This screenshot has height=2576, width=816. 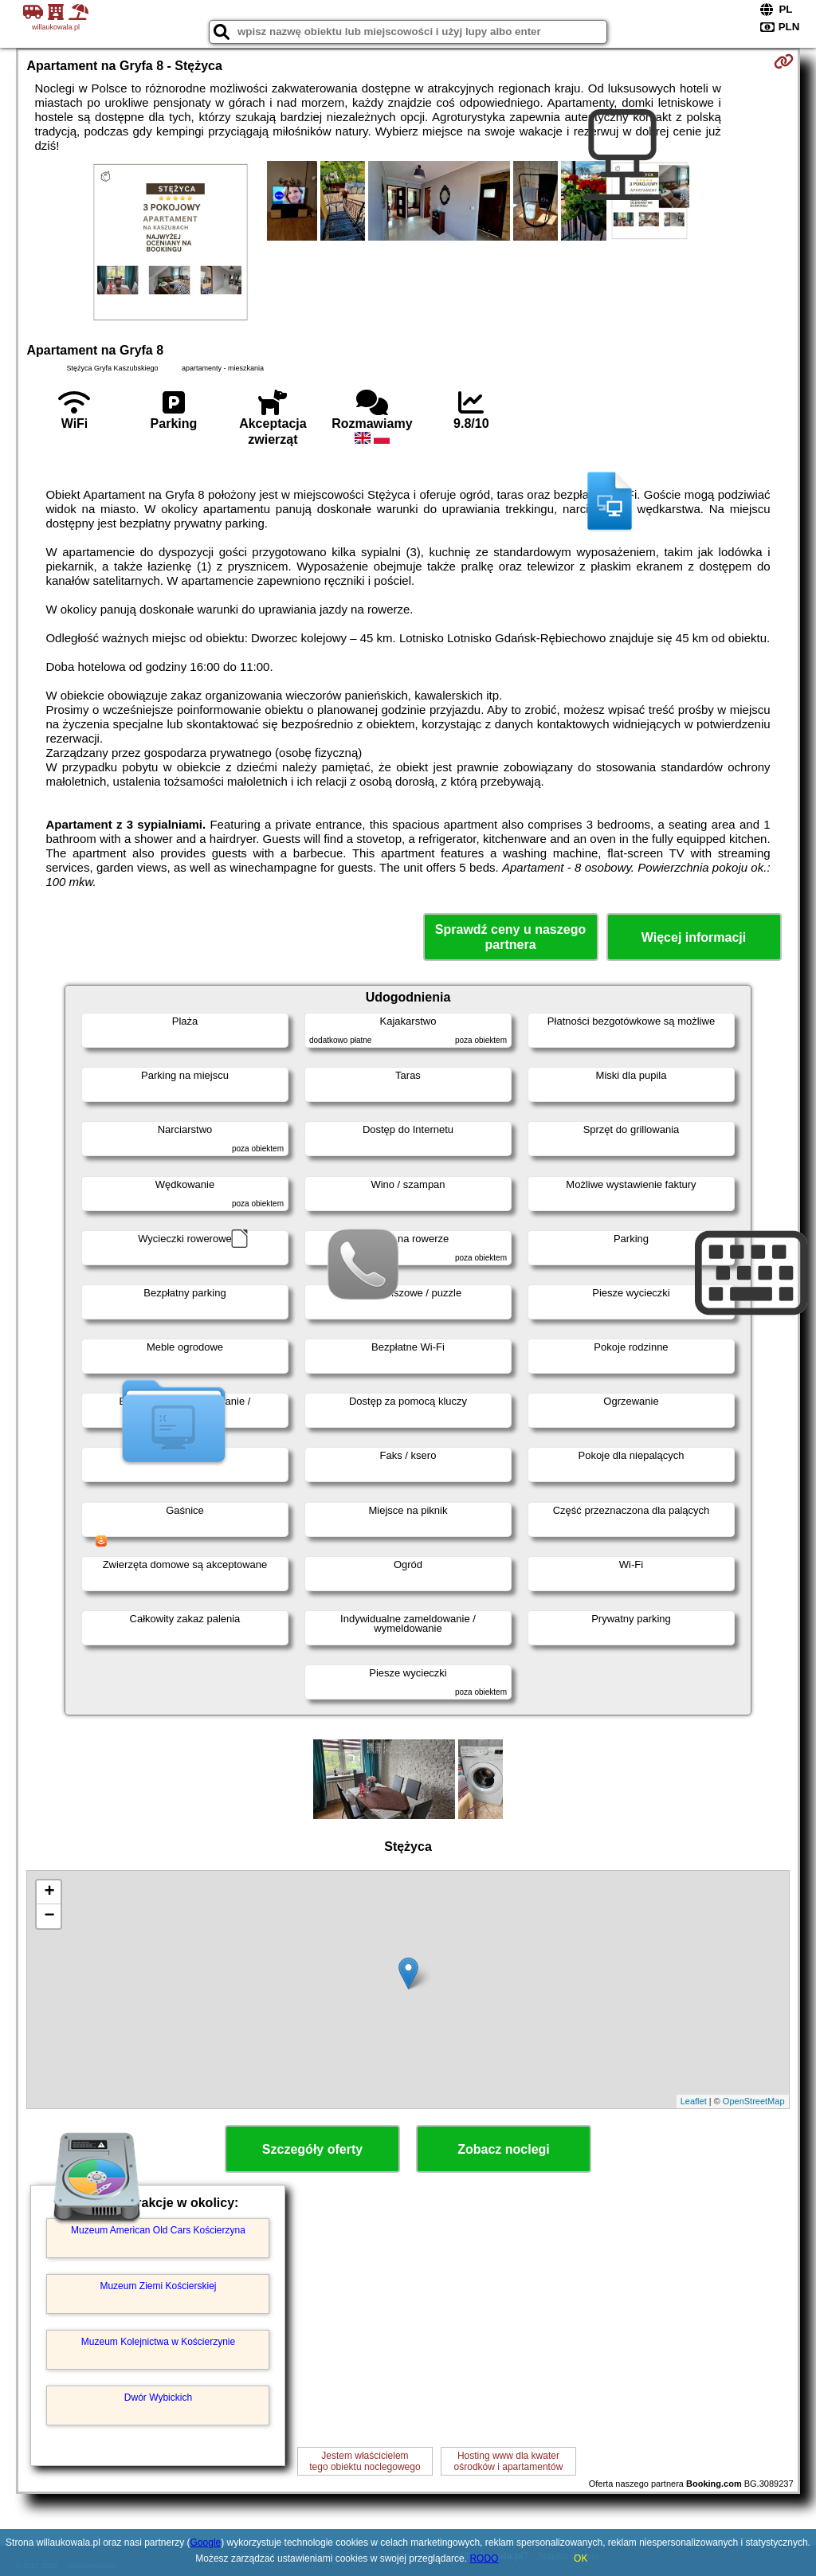 What do you see at coordinates (96, 2177) in the screenshot?
I see `view disk partitions on a multi-partition drive` at bounding box center [96, 2177].